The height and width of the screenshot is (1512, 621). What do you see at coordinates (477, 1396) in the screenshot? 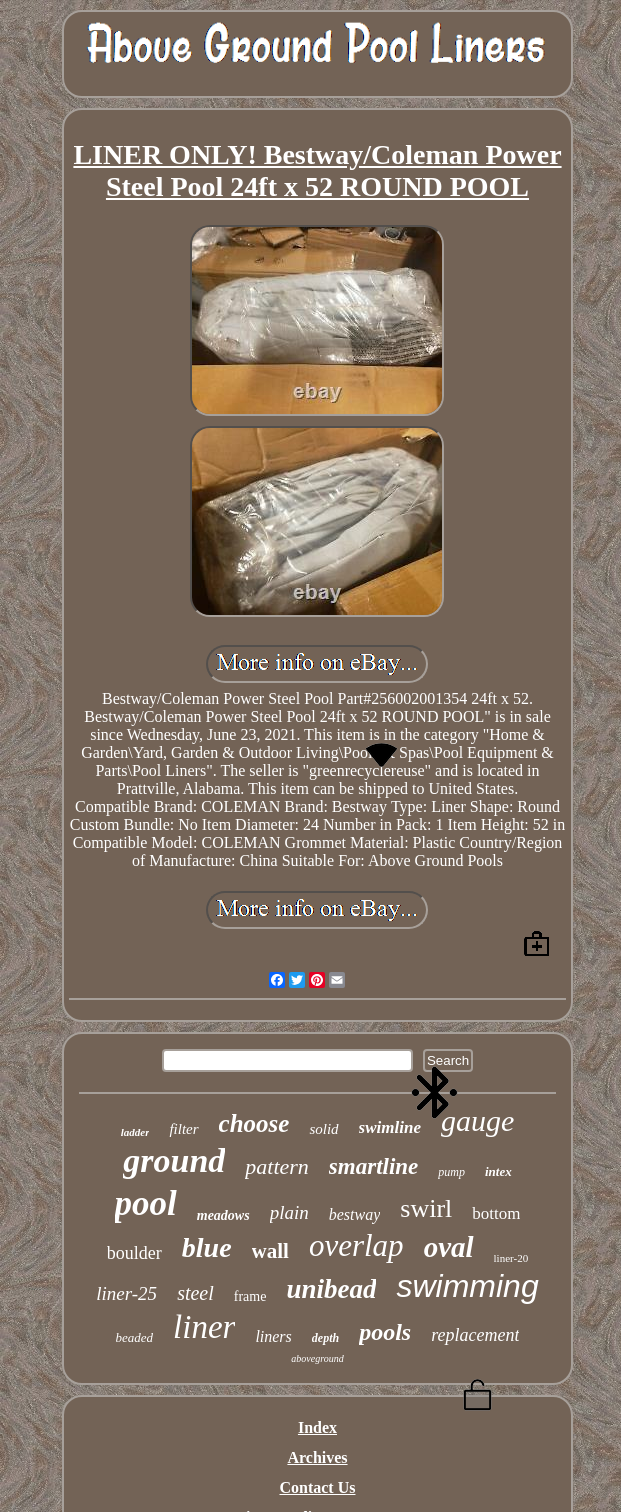
I see `unlocked or unsecured state` at bounding box center [477, 1396].